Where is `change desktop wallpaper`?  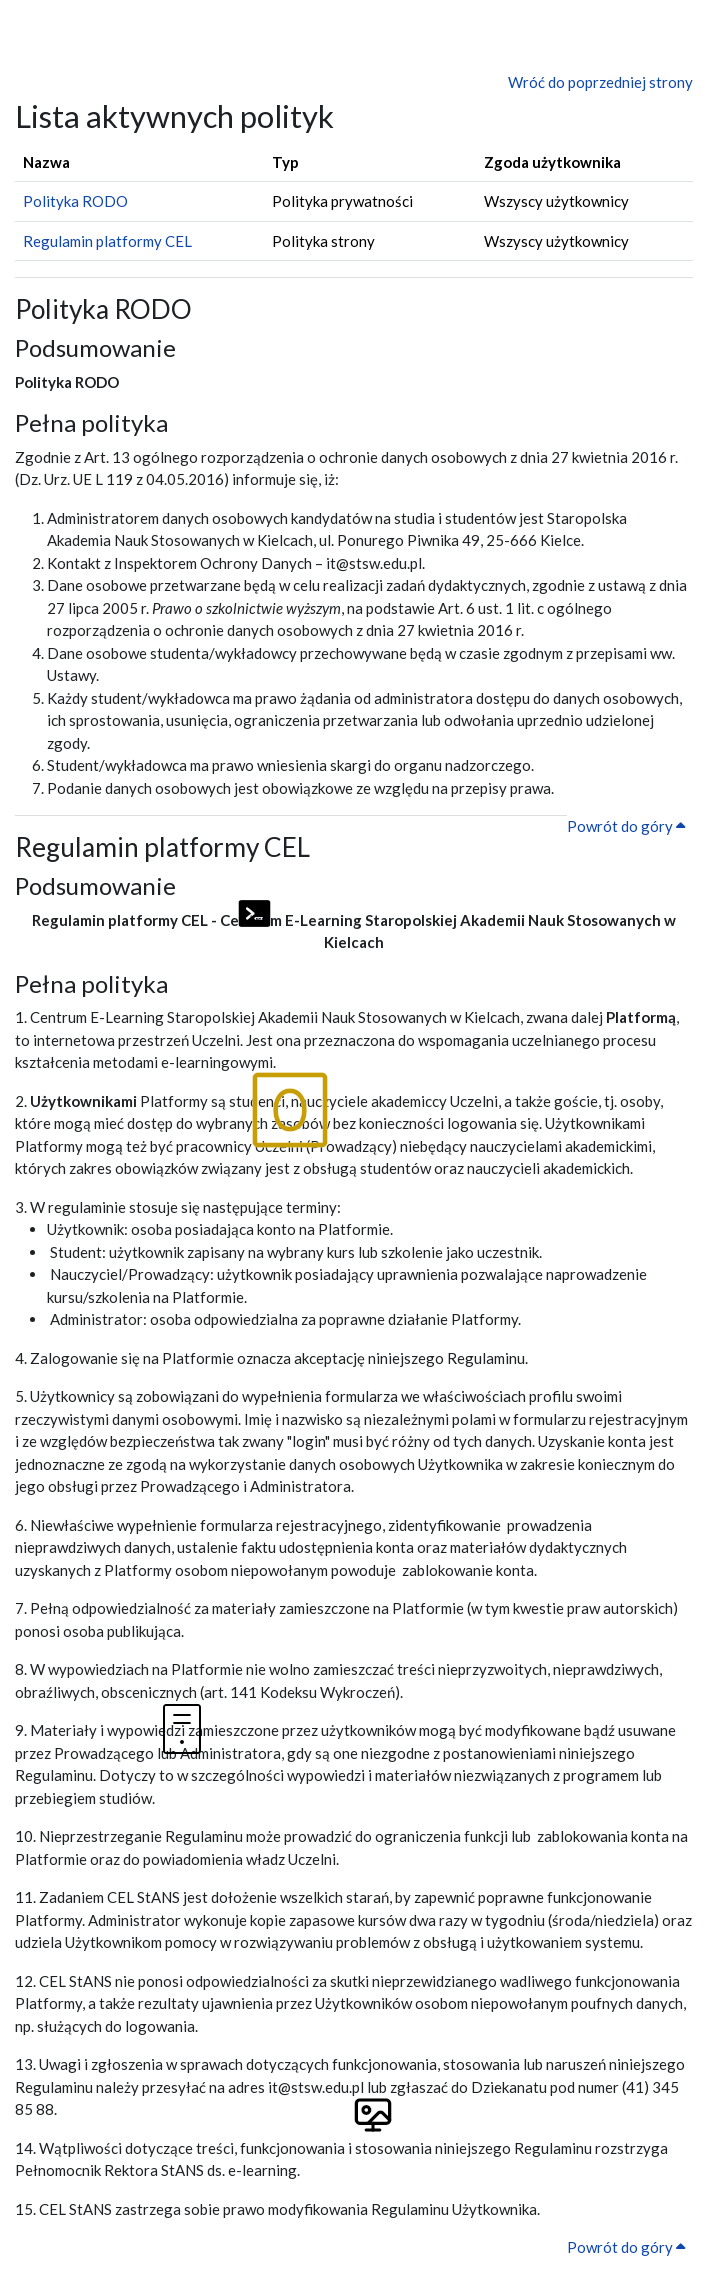
change desktop wallpaper is located at coordinates (373, 2115).